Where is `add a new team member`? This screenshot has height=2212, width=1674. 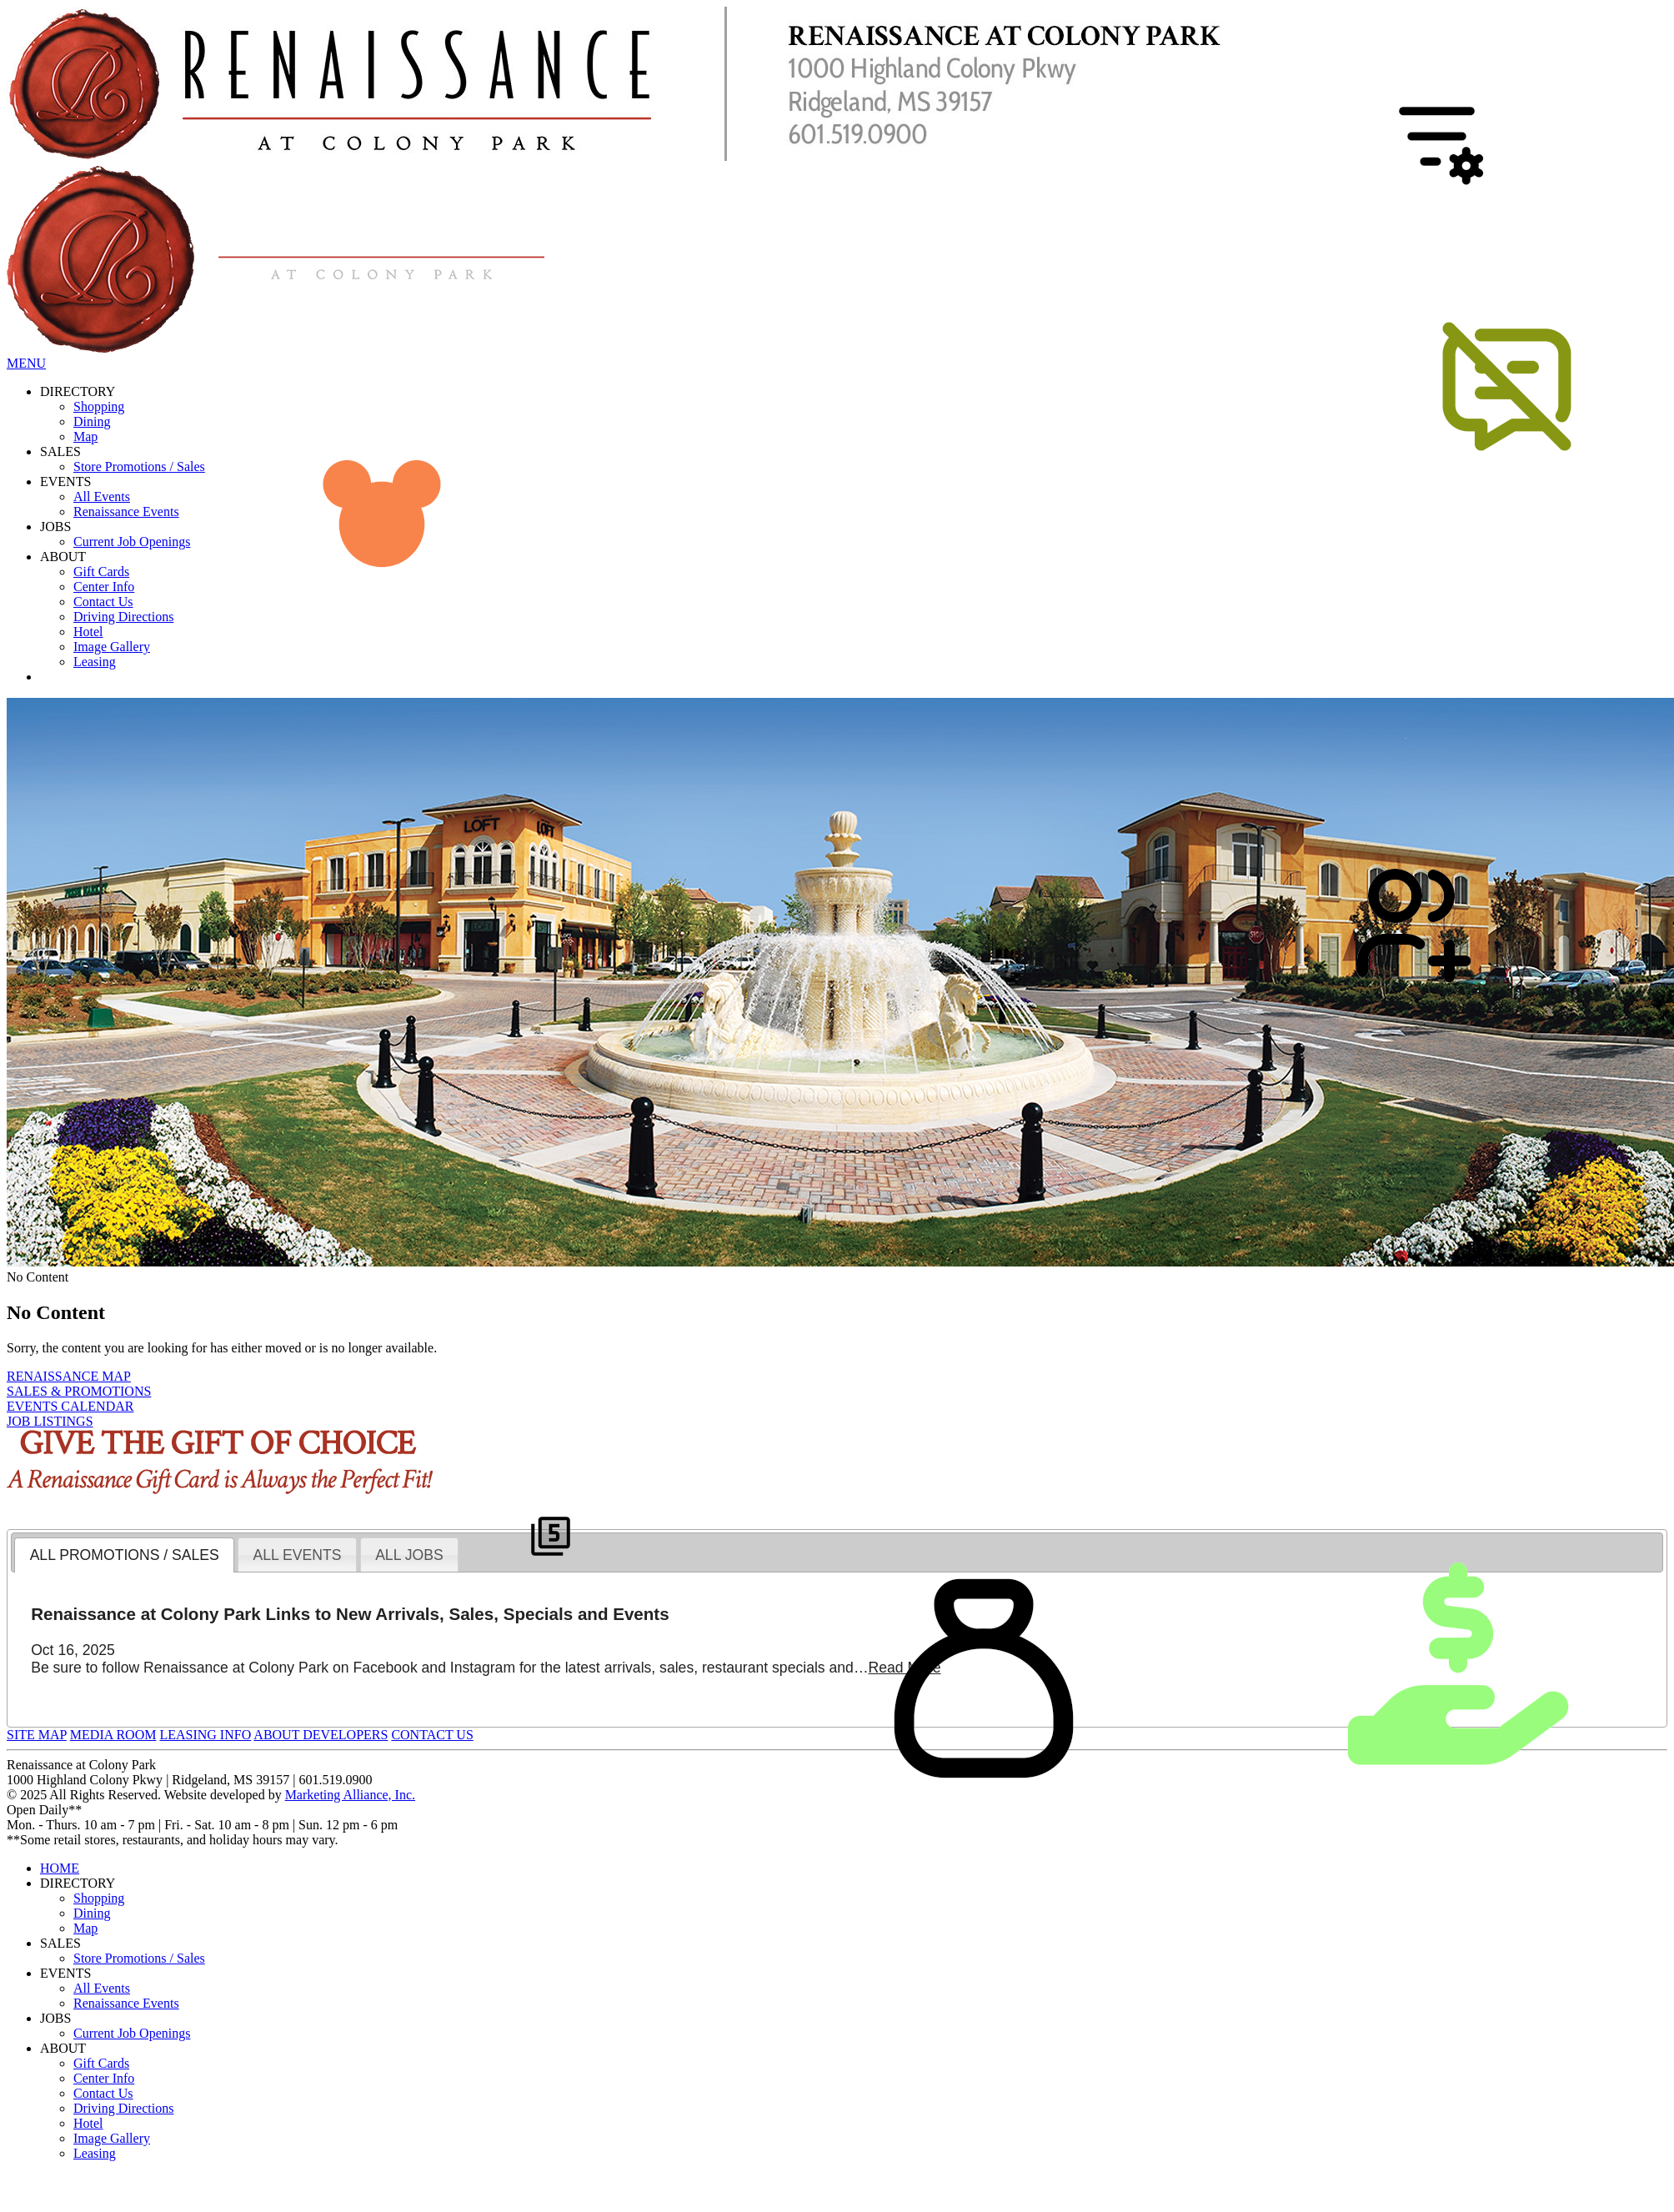
add a new team member is located at coordinates (1411, 923).